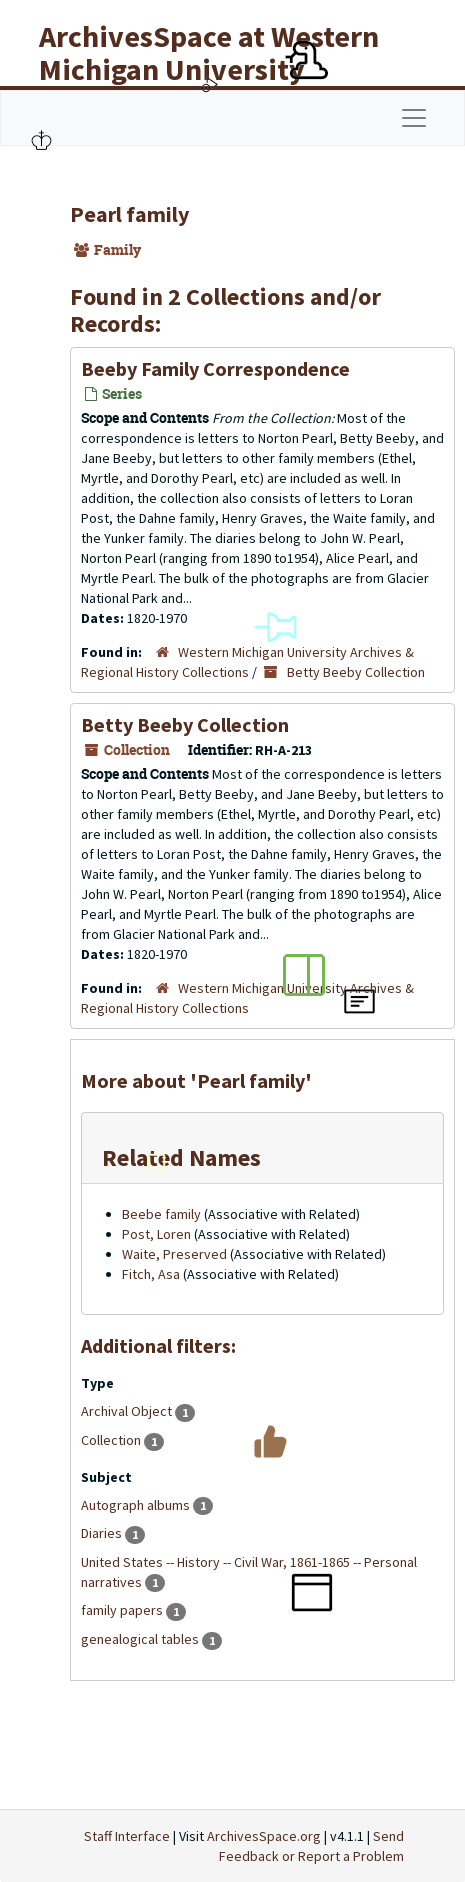 The image size is (465, 1882). Describe the element at coordinates (304, 975) in the screenshot. I see `hide the right sidebar panel` at that location.